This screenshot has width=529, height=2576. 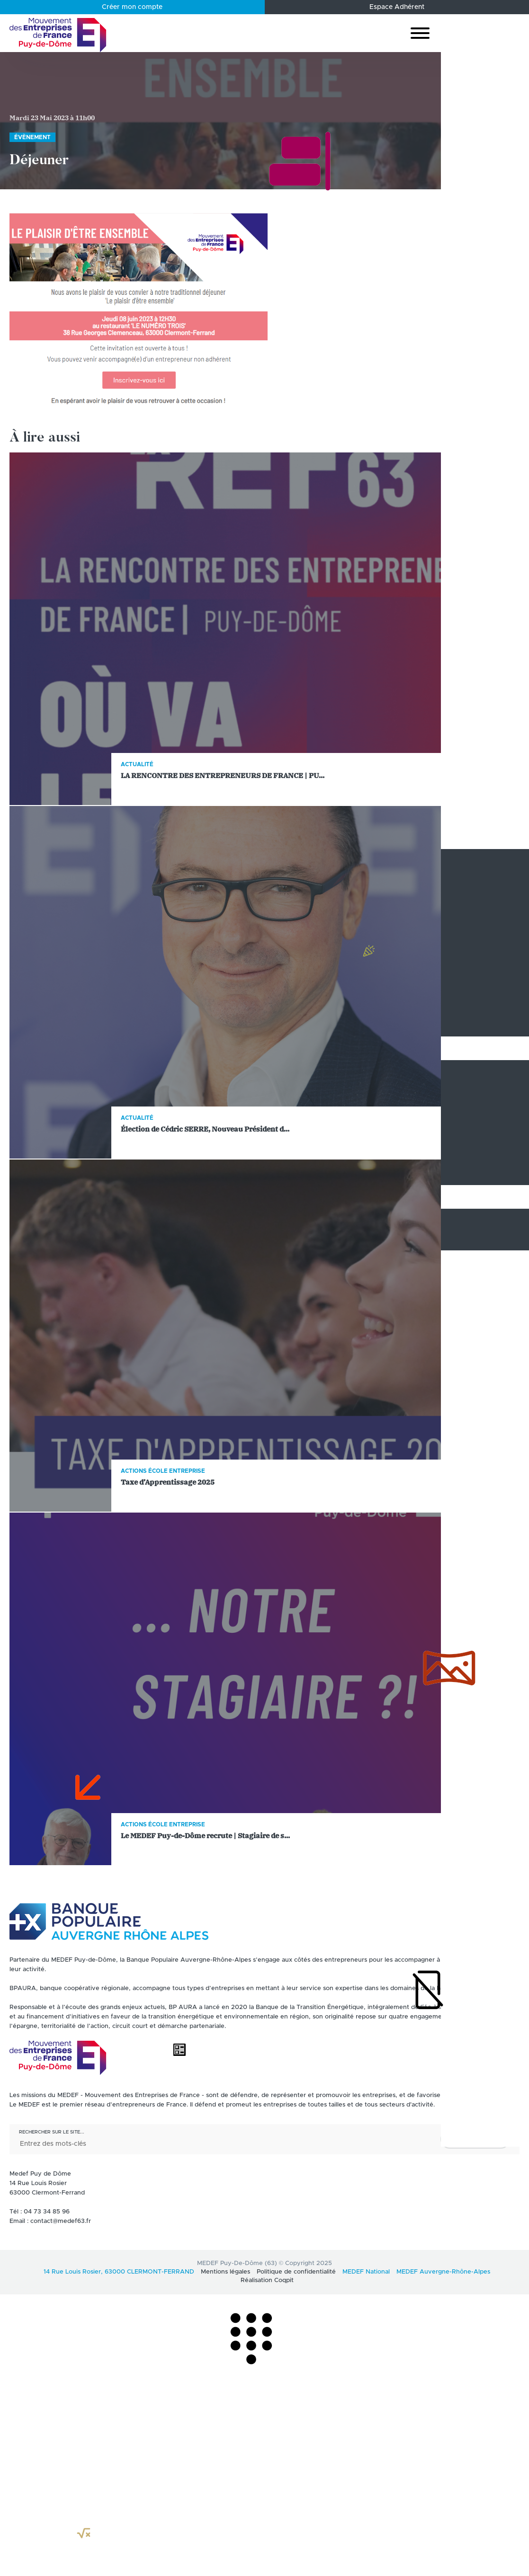 What do you see at coordinates (301, 161) in the screenshot?
I see `align content to the right` at bounding box center [301, 161].